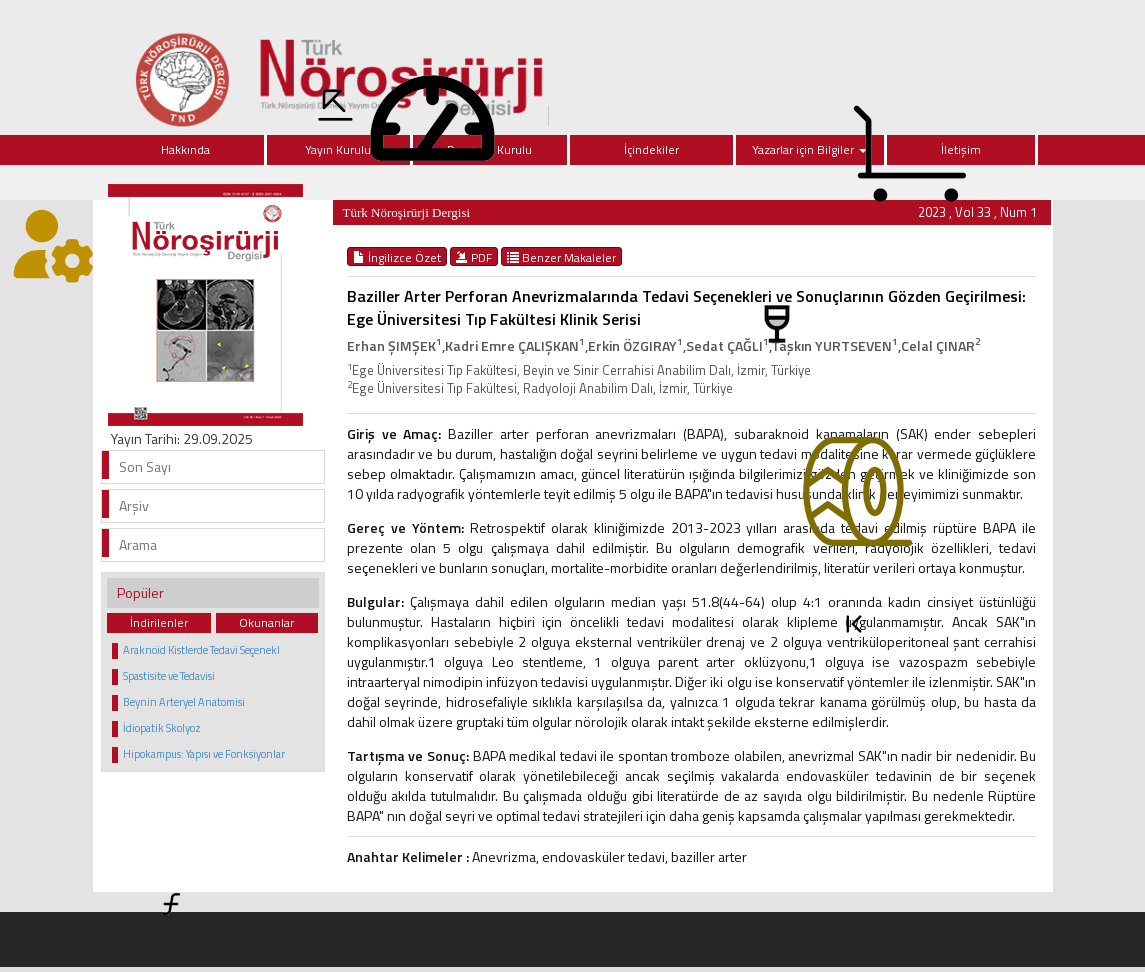 The height and width of the screenshot is (972, 1145). What do you see at coordinates (334, 105) in the screenshot?
I see `navigate to the top-left or beginning of content` at bounding box center [334, 105].